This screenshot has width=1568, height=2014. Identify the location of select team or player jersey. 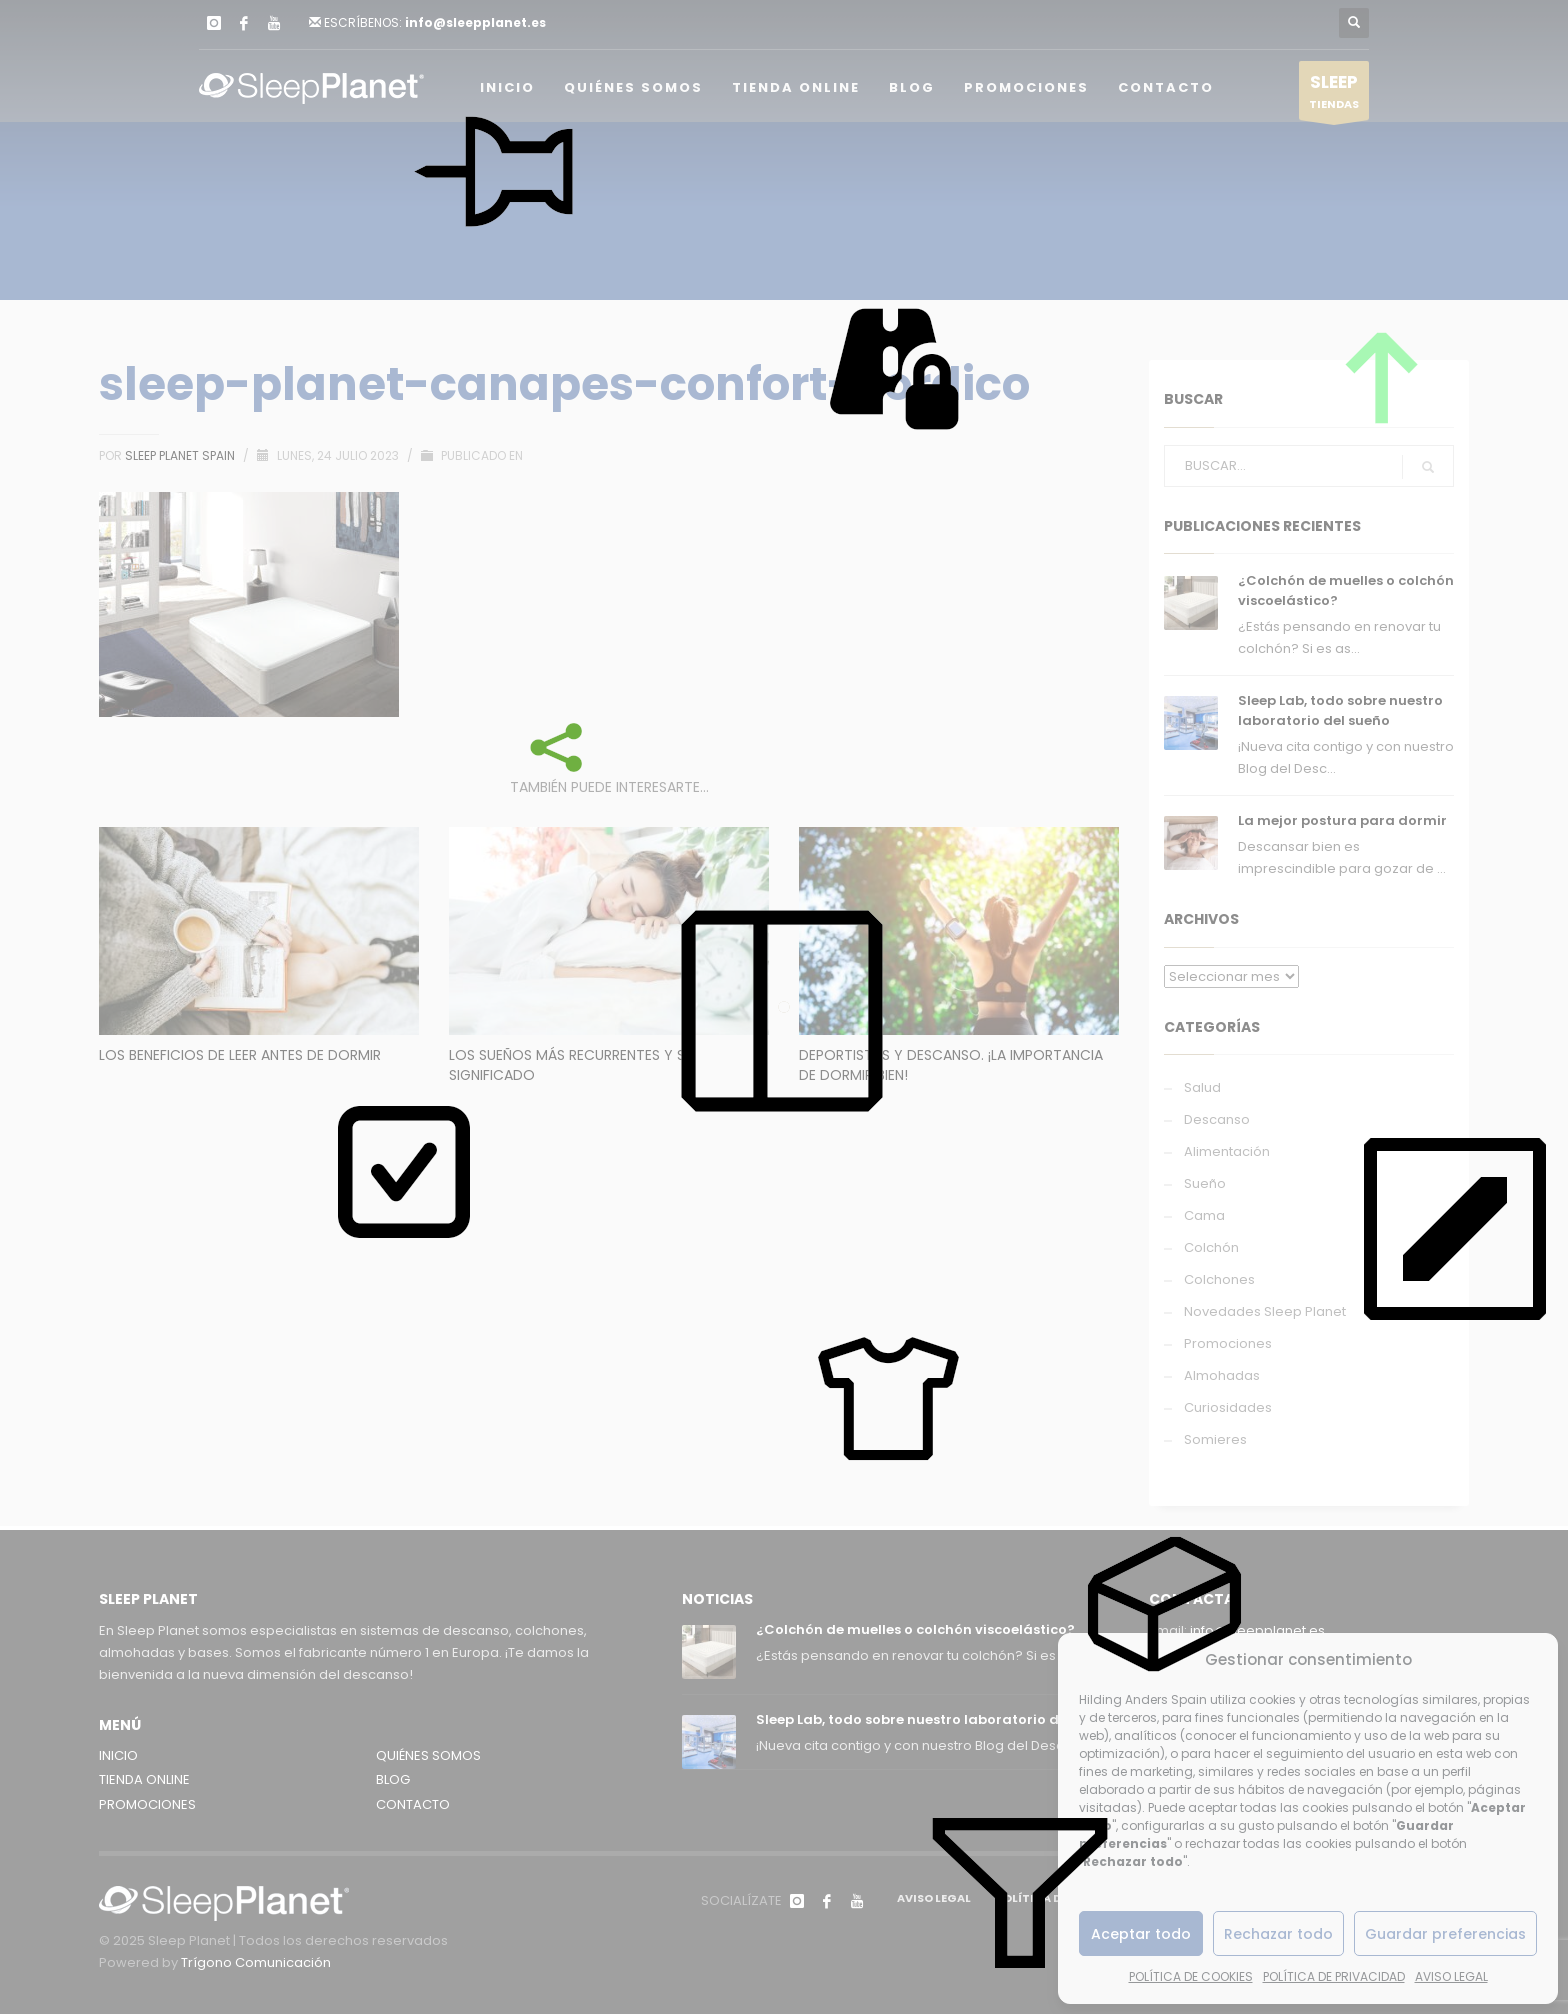
(888, 1397).